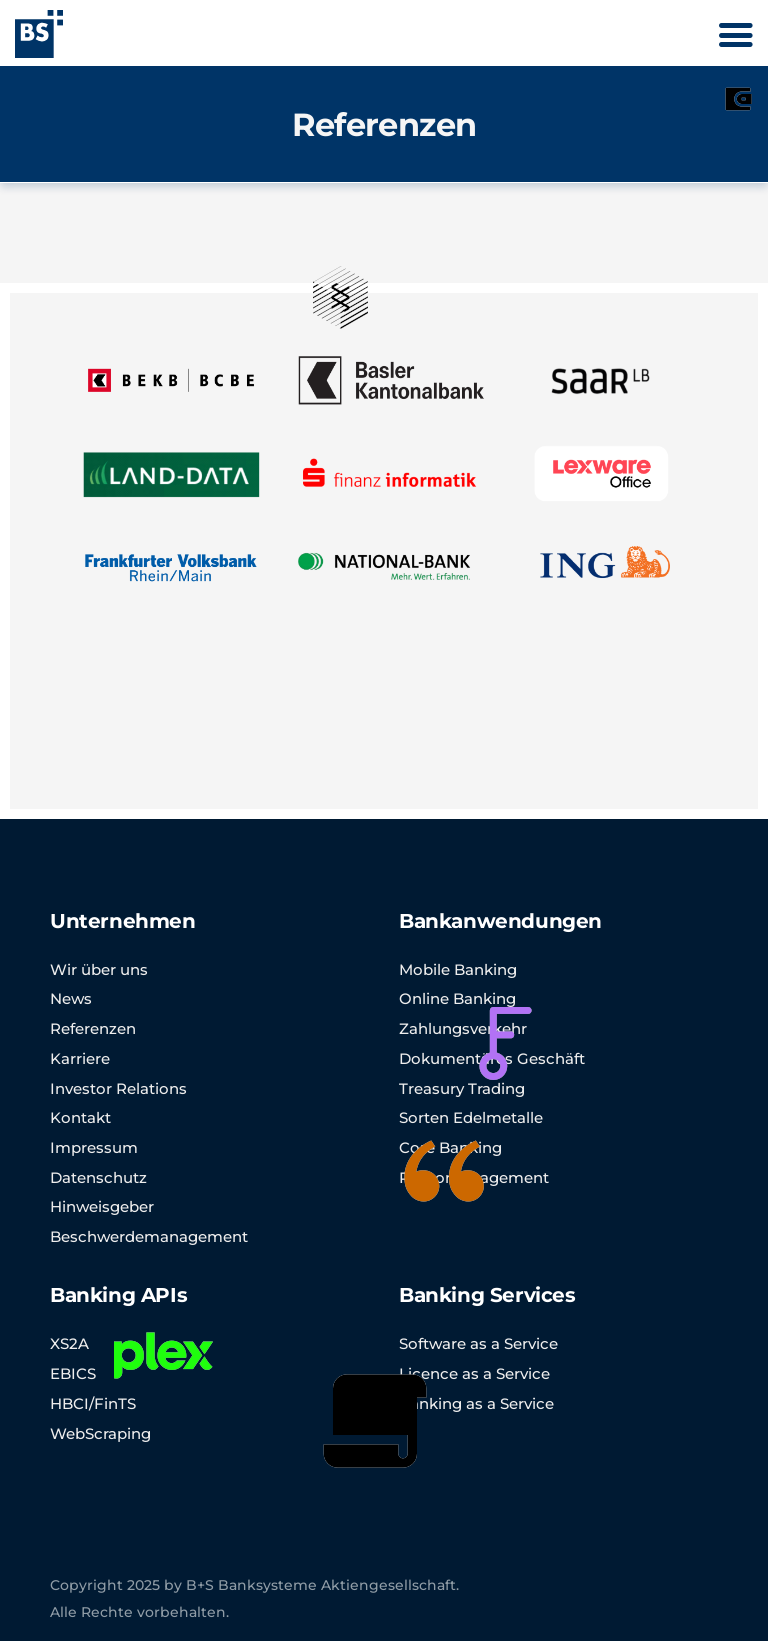 This screenshot has height=1641, width=768. What do you see at coordinates (163, 1355) in the screenshot?
I see `open the Plex media streaming app` at bounding box center [163, 1355].